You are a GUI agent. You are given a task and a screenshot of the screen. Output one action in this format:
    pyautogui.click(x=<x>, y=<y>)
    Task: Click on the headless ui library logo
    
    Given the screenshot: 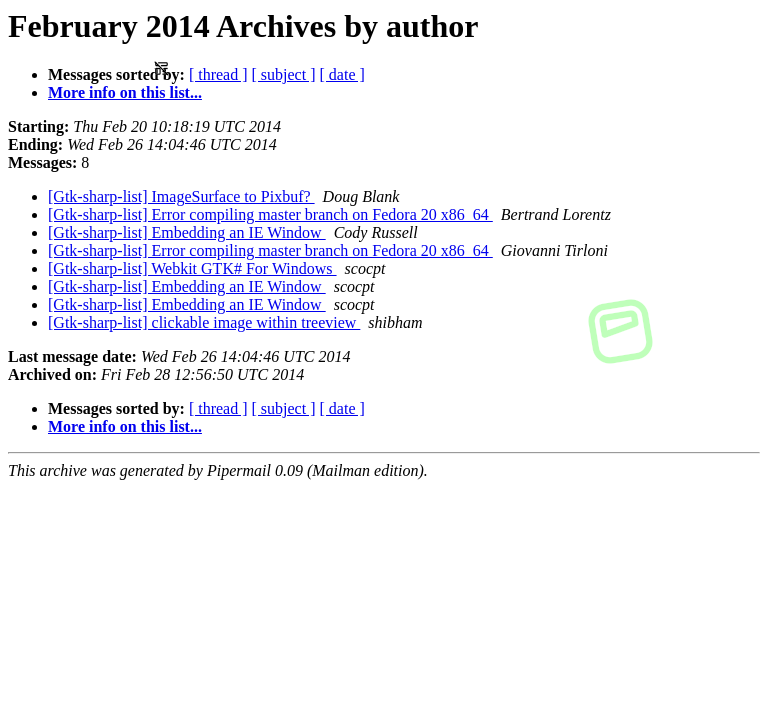 What is the action you would take?
    pyautogui.click(x=620, y=331)
    